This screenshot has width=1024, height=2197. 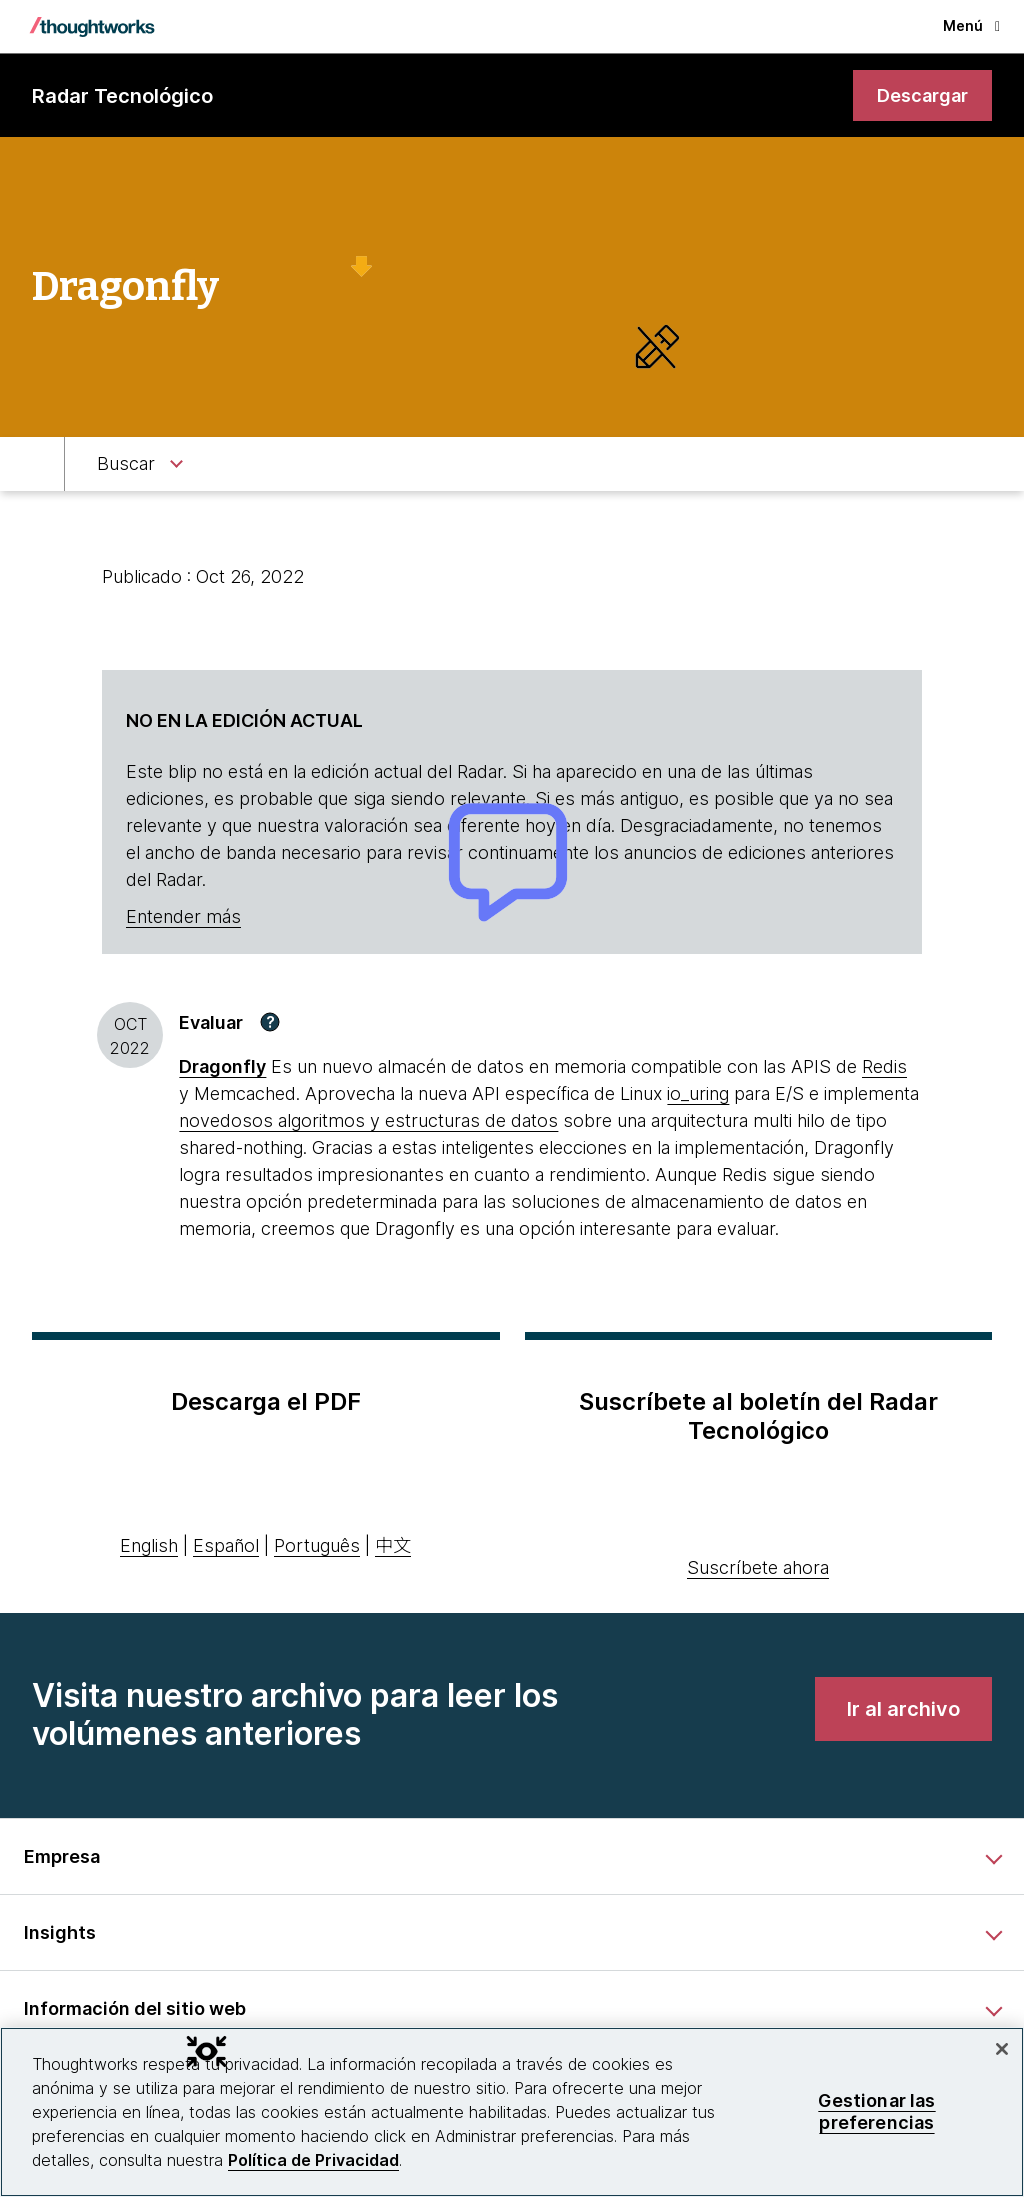 What do you see at coordinates (656, 347) in the screenshot?
I see `editing is disabled or unavailable` at bounding box center [656, 347].